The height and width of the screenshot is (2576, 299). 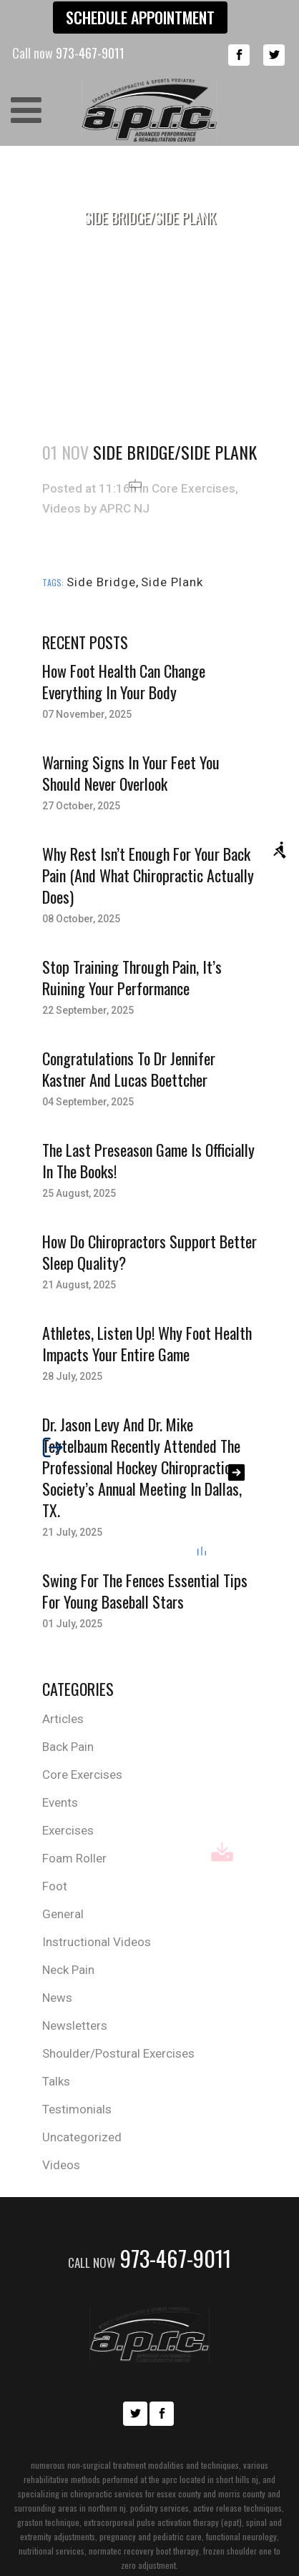 What do you see at coordinates (279, 849) in the screenshot?
I see `access rowing or kayaking activities` at bounding box center [279, 849].